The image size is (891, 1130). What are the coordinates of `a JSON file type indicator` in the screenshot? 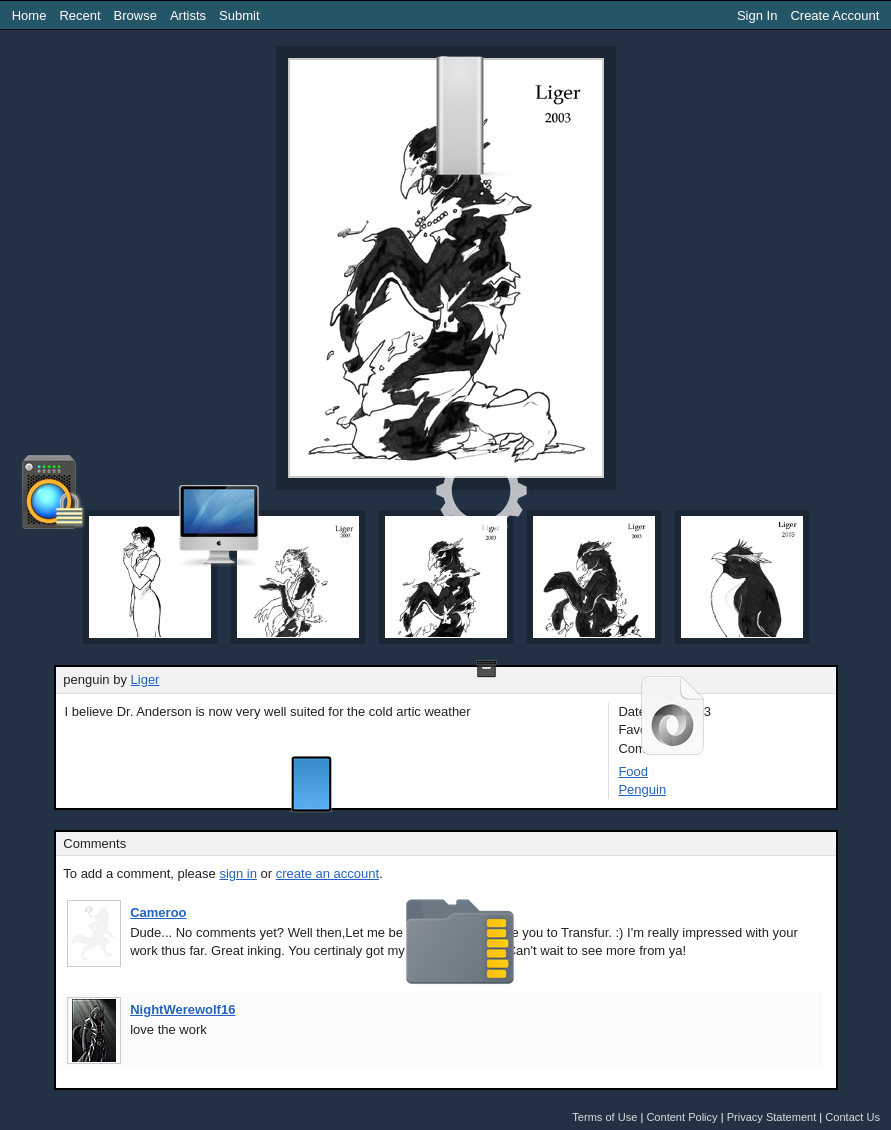 It's located at (672, 715).